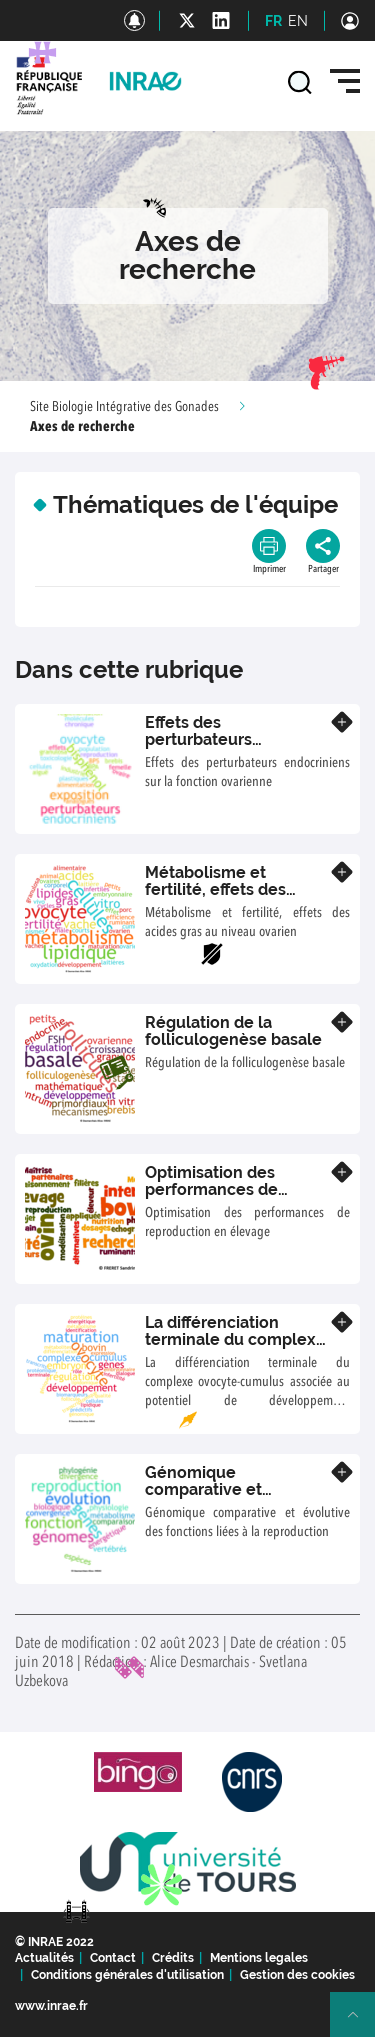  Describe the element at coordinates (212, 954) in the screenshot. I see `protection or security features are disabled` at that location.